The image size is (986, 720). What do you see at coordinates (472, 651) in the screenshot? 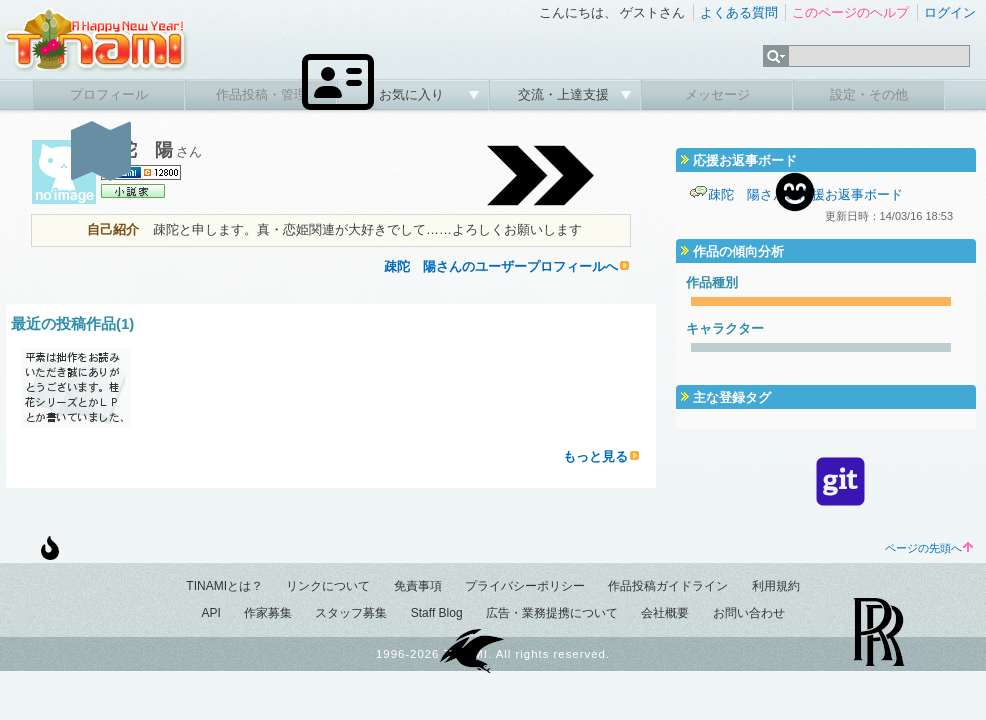
I see `pterodactyl game server management panel logo` at bounding box center [472, 651].